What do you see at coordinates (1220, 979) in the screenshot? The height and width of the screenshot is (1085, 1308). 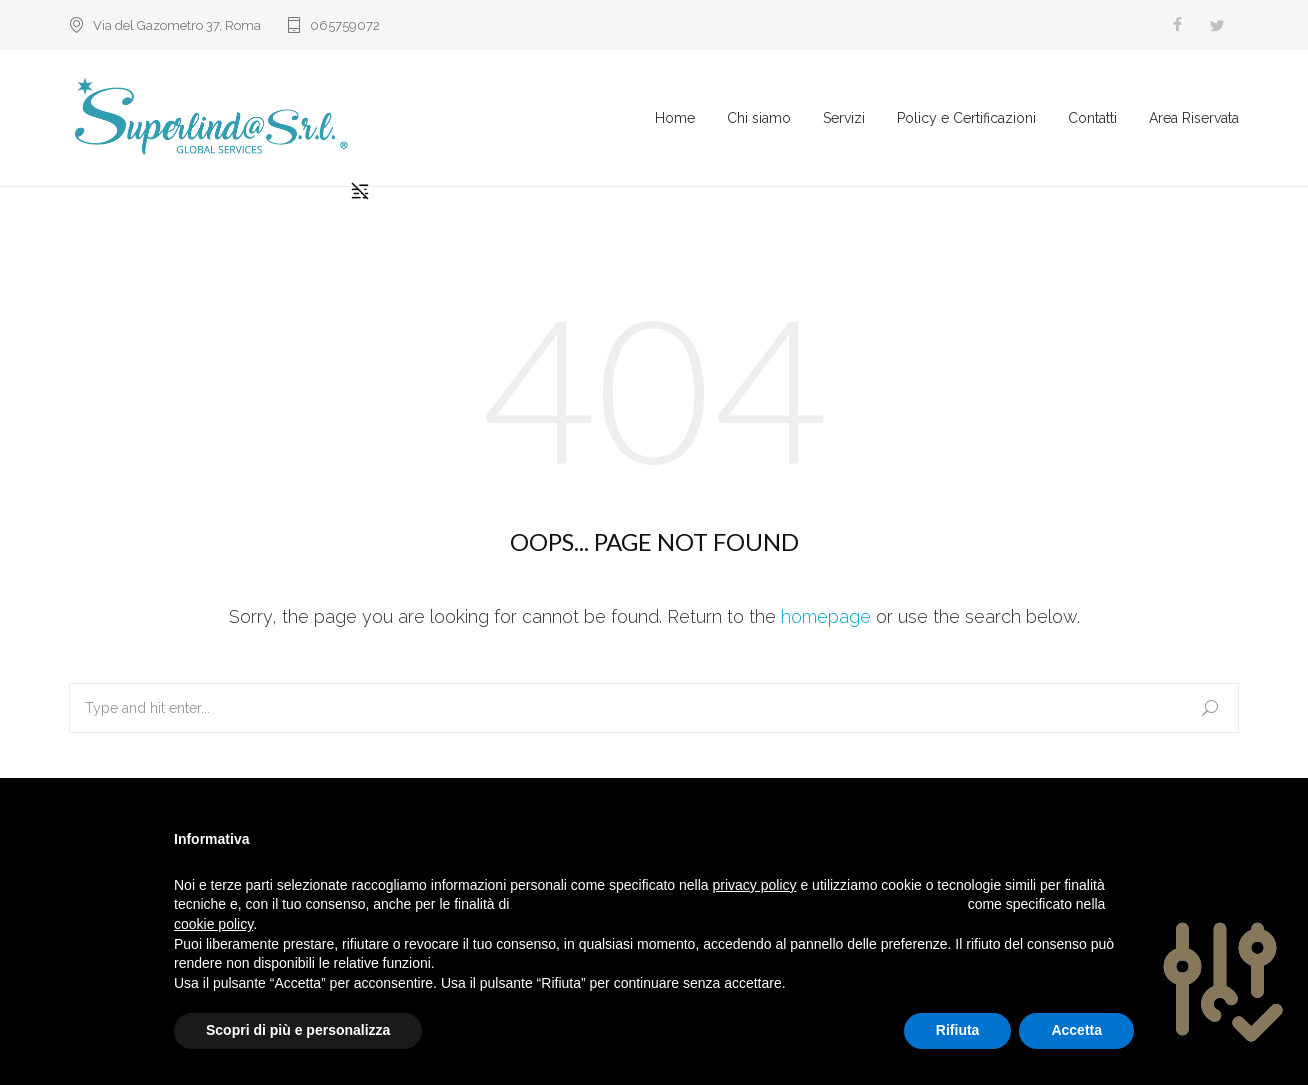 I see `settings saved successfully` at bounding box center [1220, 979].